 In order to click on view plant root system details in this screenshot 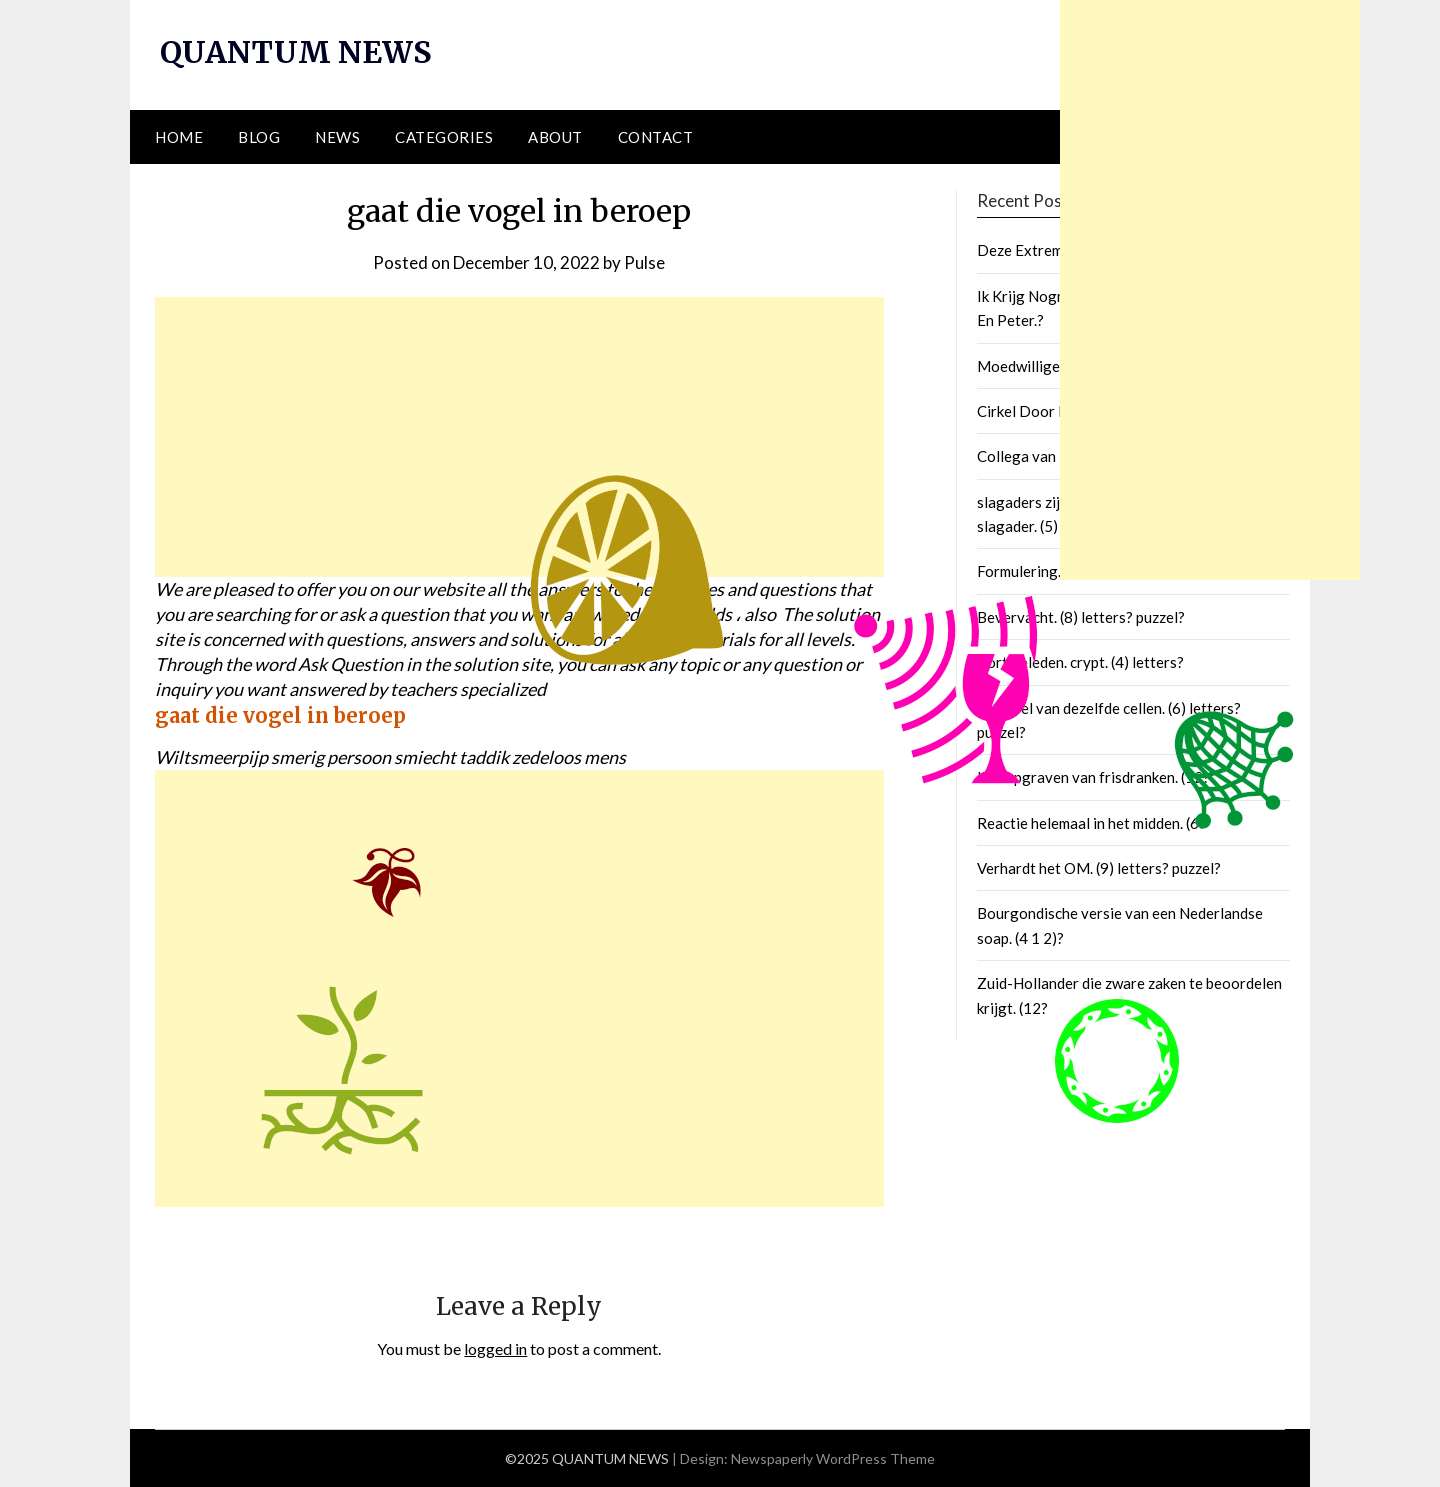, I will do `click(343, 1070)`.